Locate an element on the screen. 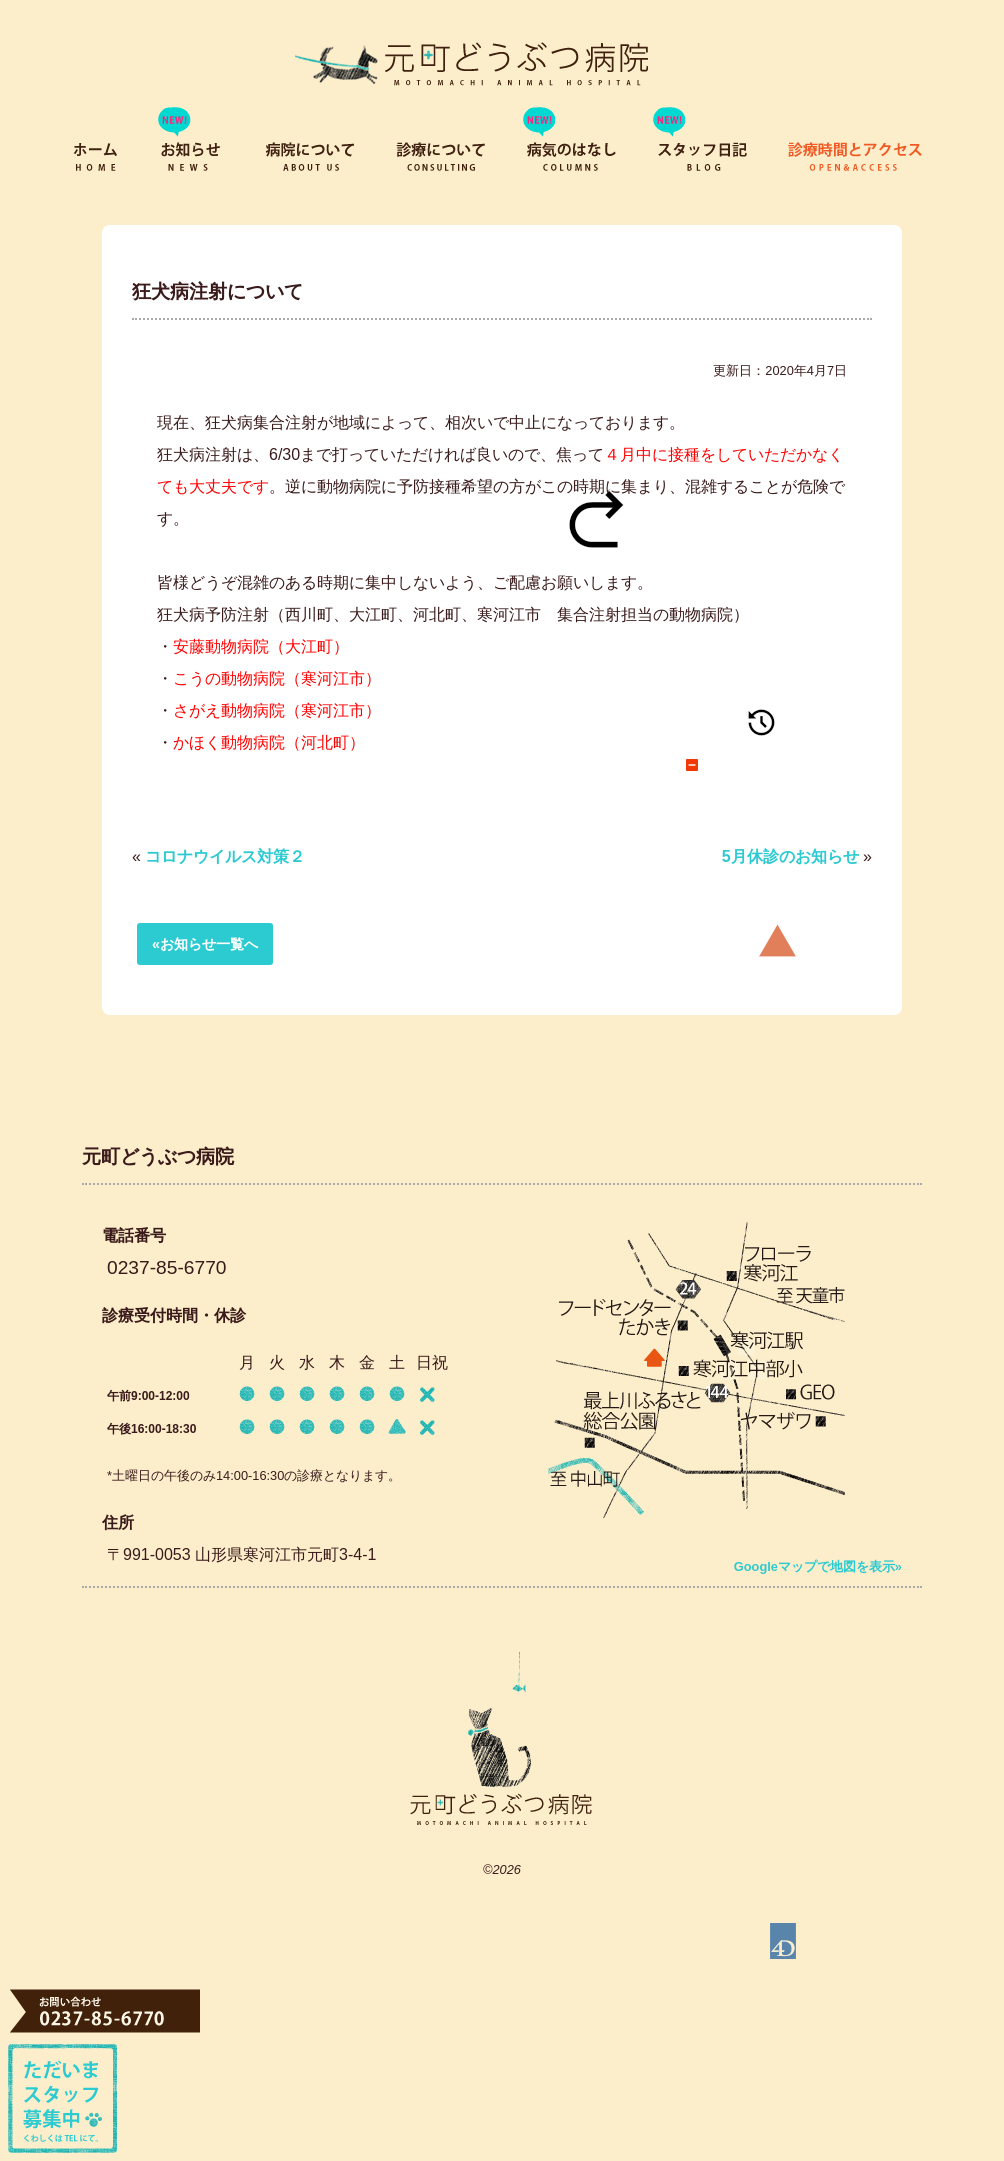 Image resolution: width=1004 pixels, height=2161 pixels. view recent activity or history is located at coordinates (761, 722).